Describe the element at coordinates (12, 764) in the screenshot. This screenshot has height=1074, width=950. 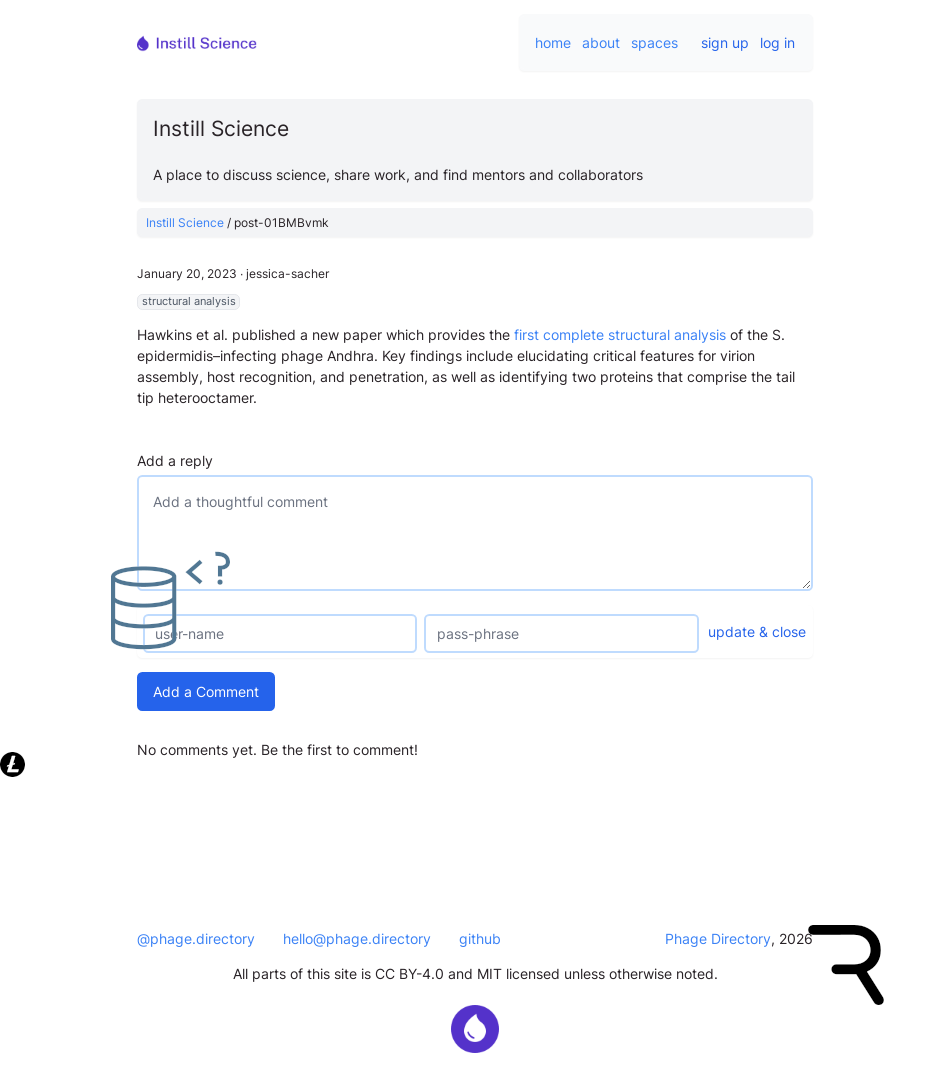
I see `litecoin cryptocurrency logo` at that location.